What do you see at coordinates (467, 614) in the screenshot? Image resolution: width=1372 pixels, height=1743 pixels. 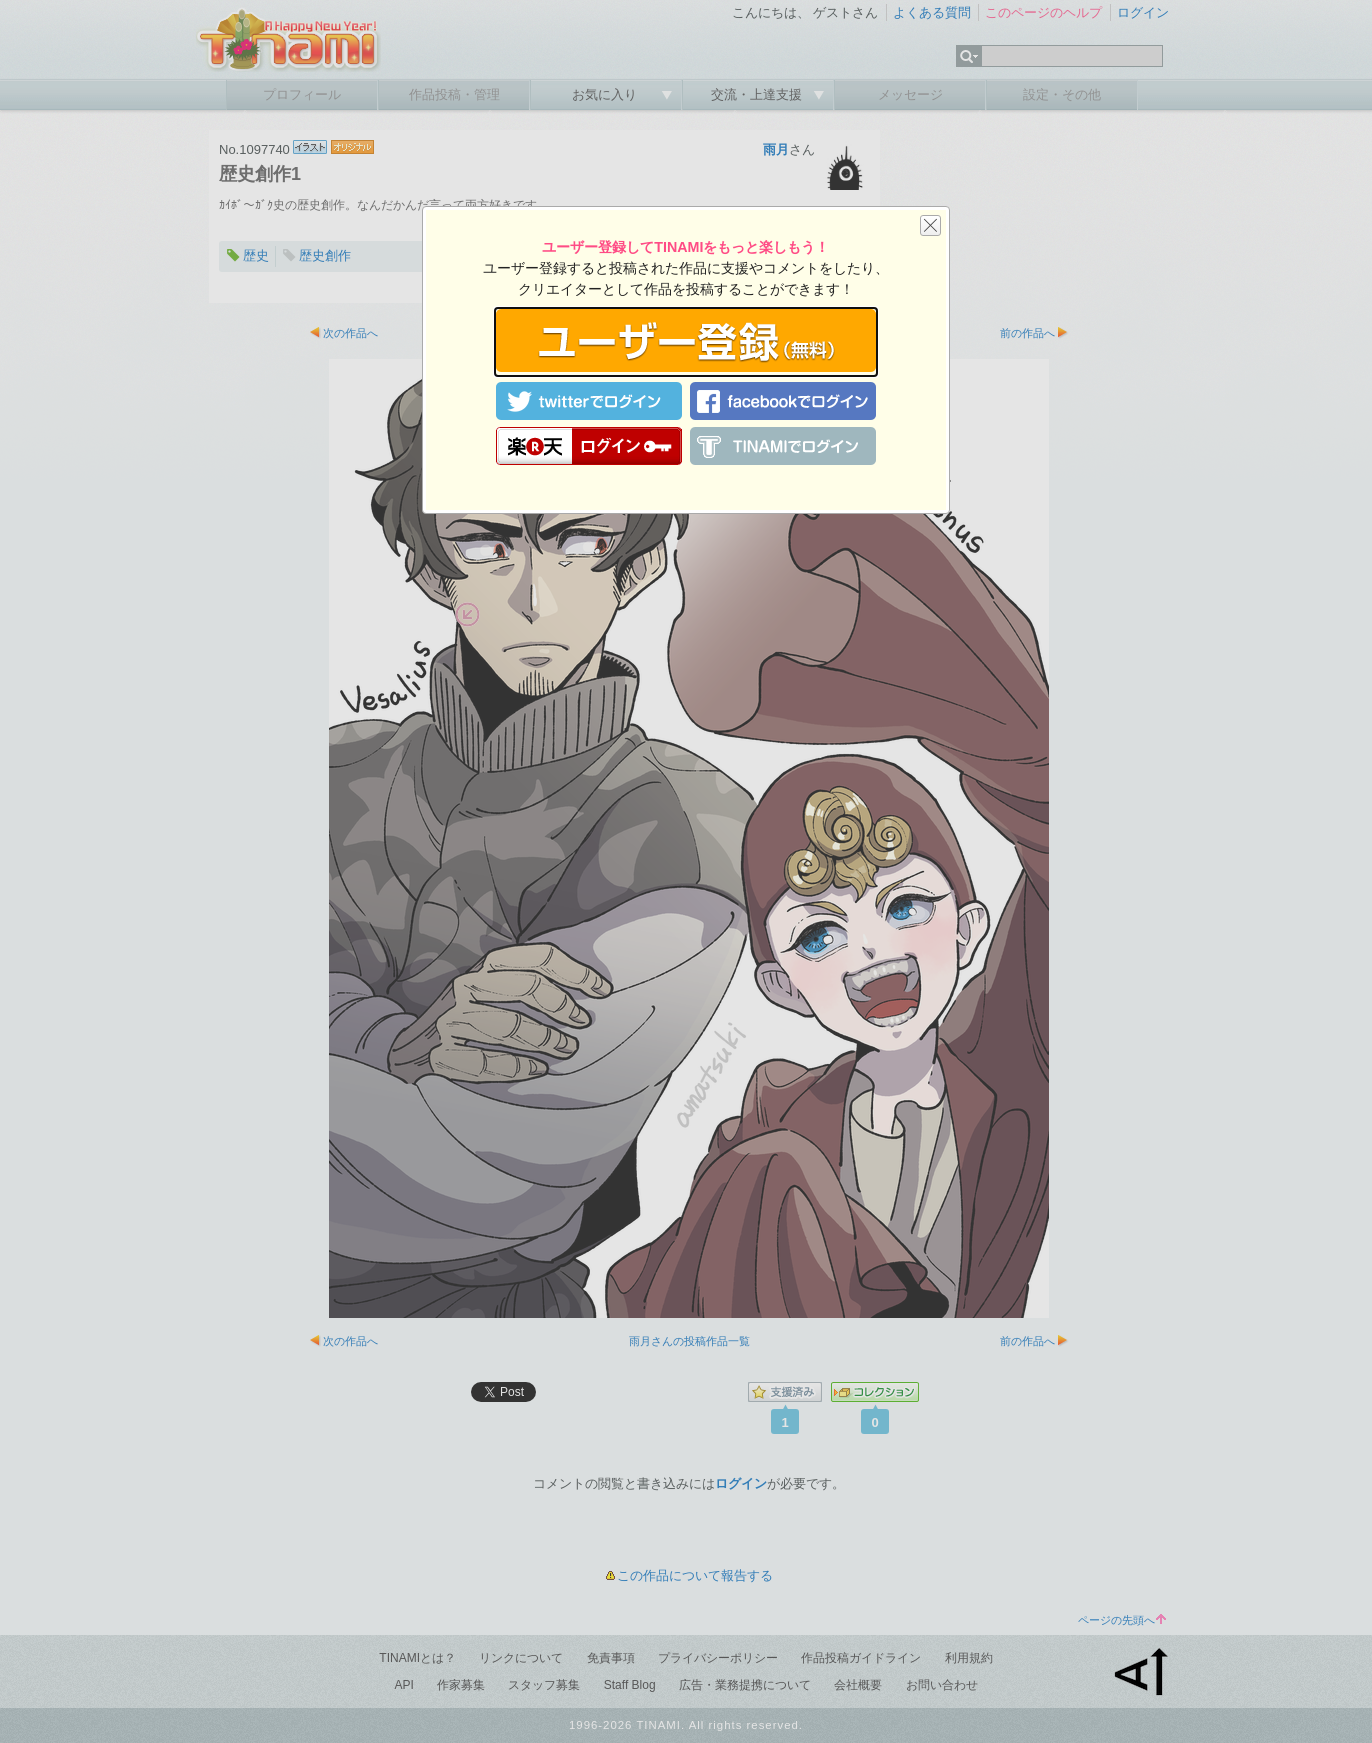 I see `navigate to previous content or go back` at bounding box center [467, 614].